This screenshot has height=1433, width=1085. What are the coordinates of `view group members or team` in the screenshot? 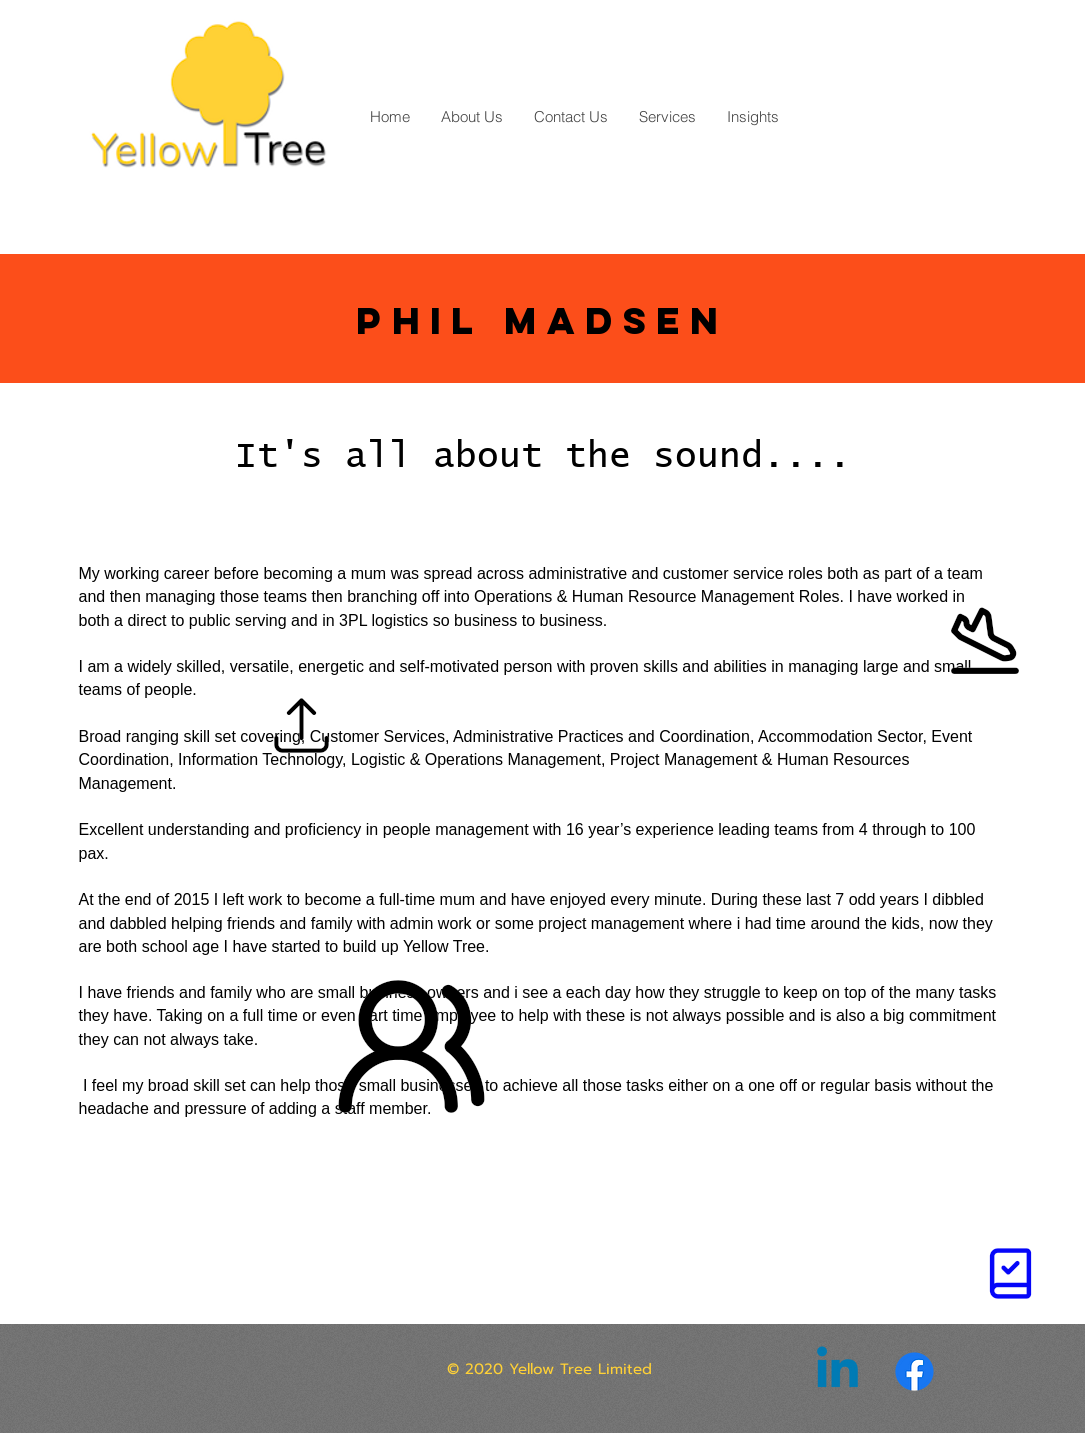 It's located at (411, 1046).